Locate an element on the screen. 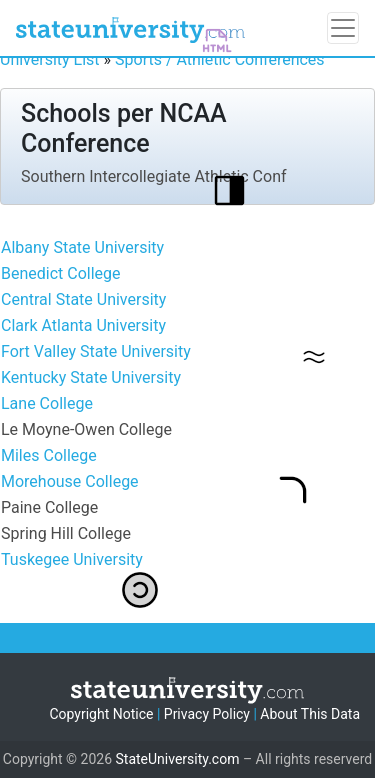 The height and width of the screenshot is (778, 375). view or open an HTML file is located at coordinates (216, 41).